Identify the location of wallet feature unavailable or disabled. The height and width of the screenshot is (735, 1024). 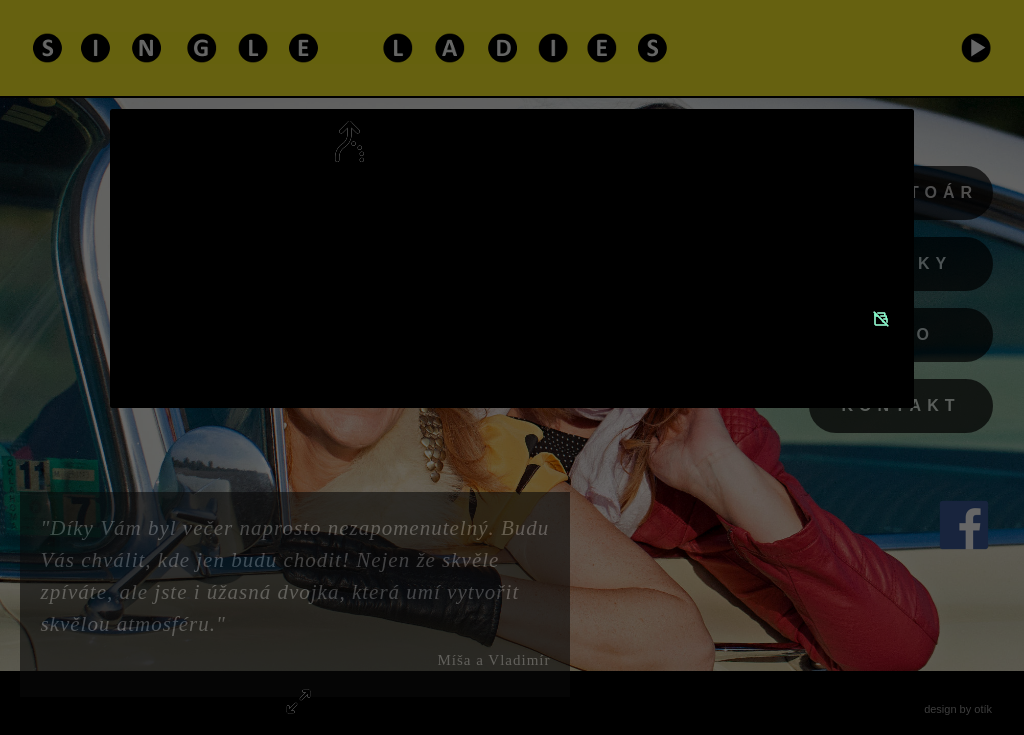
(881, 319).